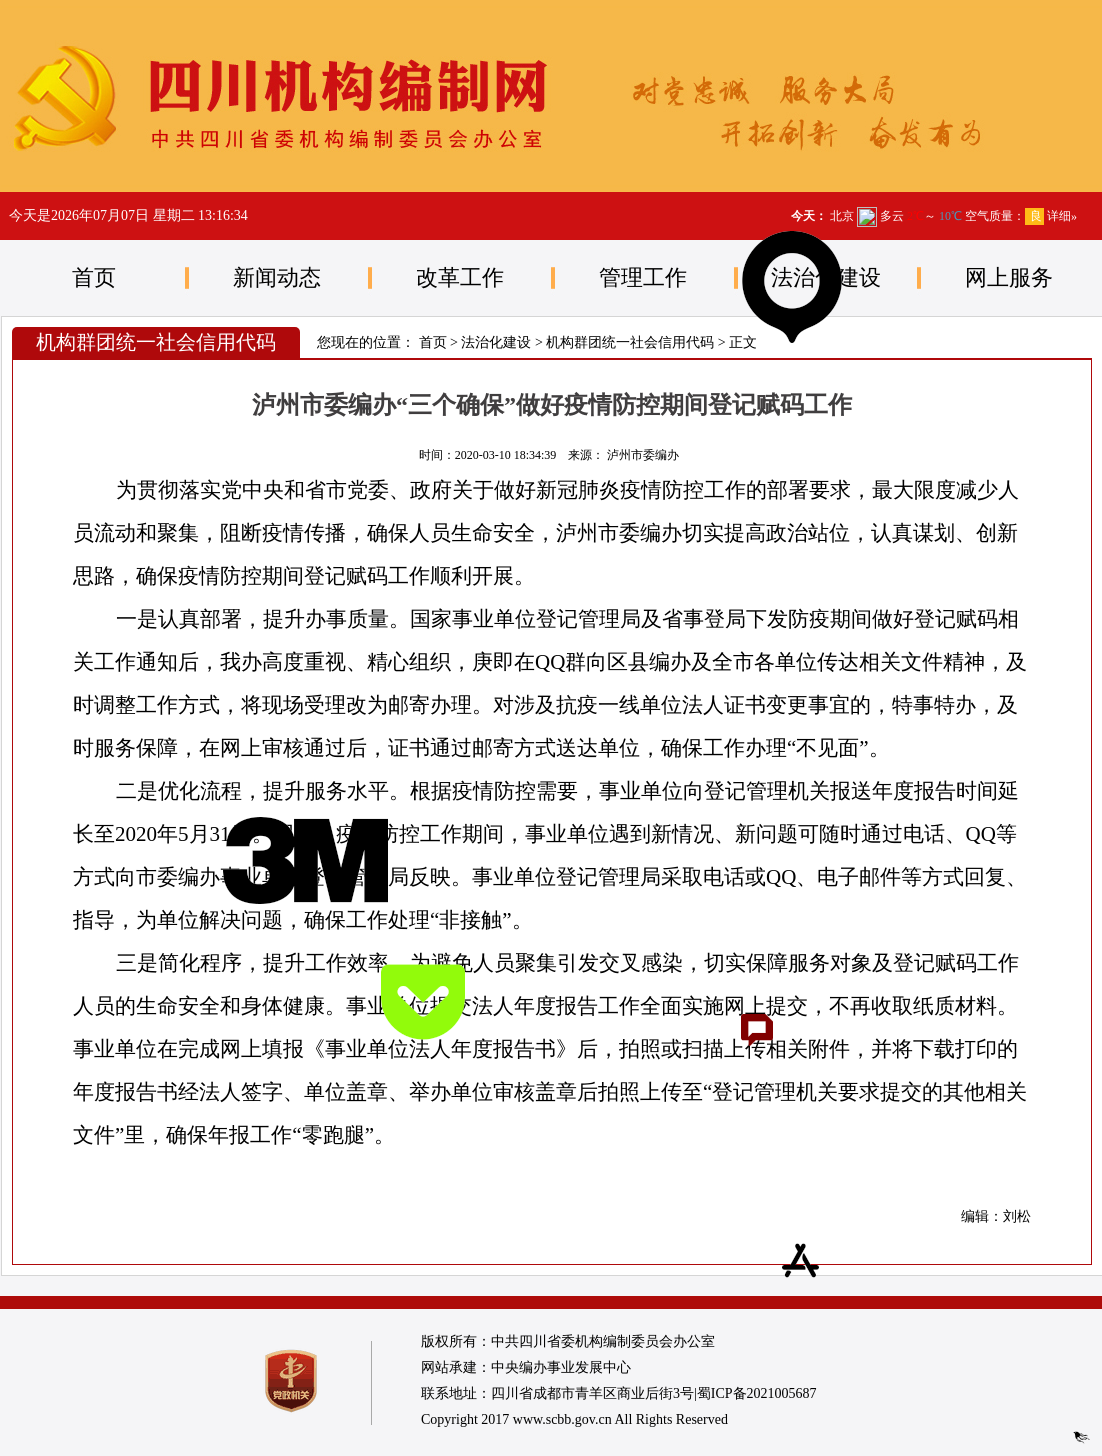 The width and height of the screenshot is (1102, 1456). What do you see at coordinates (757, 1030) in the screenshot?
I see `open Google Chat` at bounding box center [757, 1030].